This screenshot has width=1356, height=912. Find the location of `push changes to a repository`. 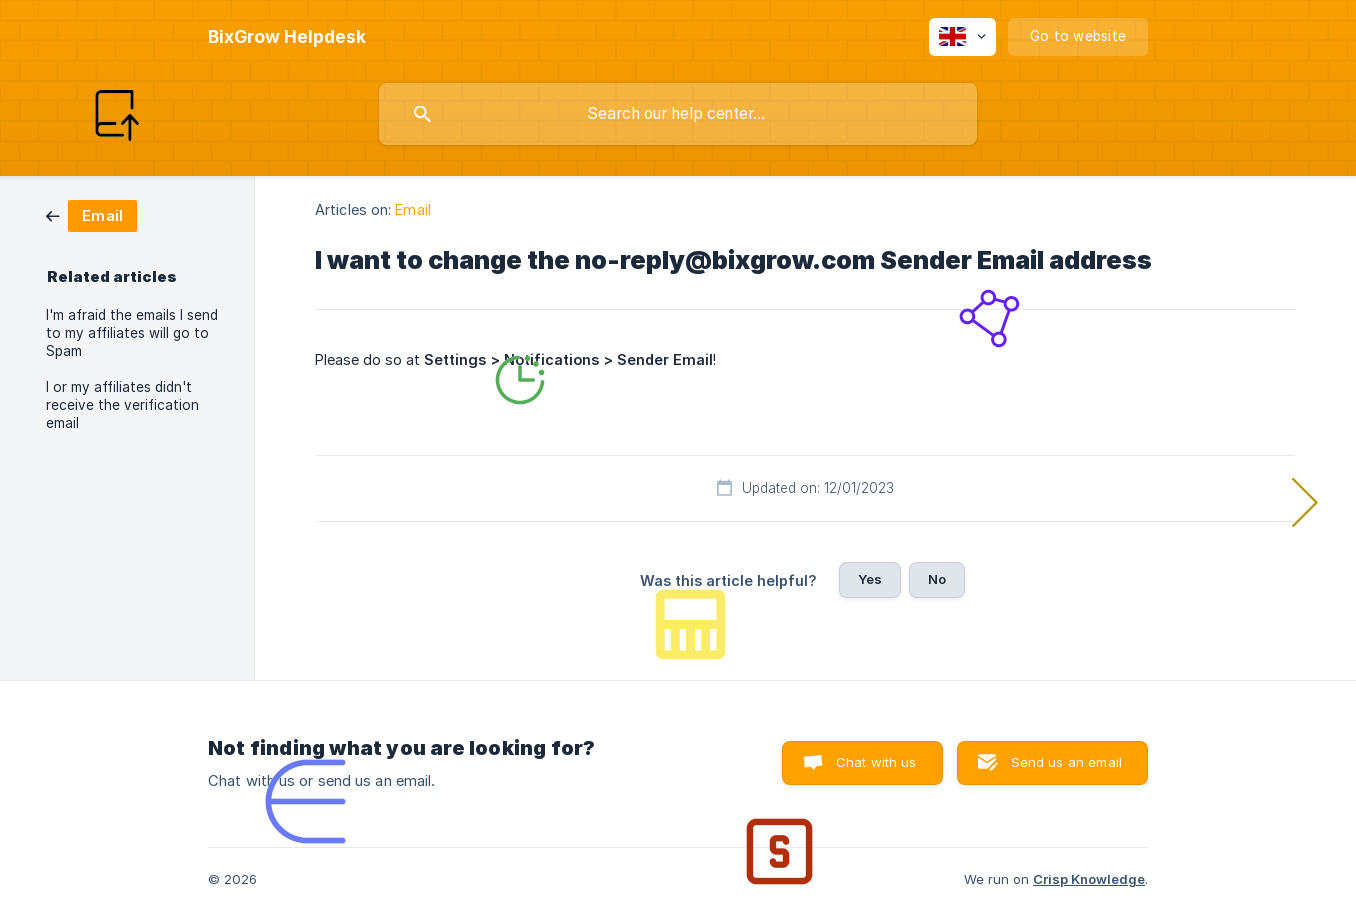

push changes to a repository is located at coordinates (114, 115).